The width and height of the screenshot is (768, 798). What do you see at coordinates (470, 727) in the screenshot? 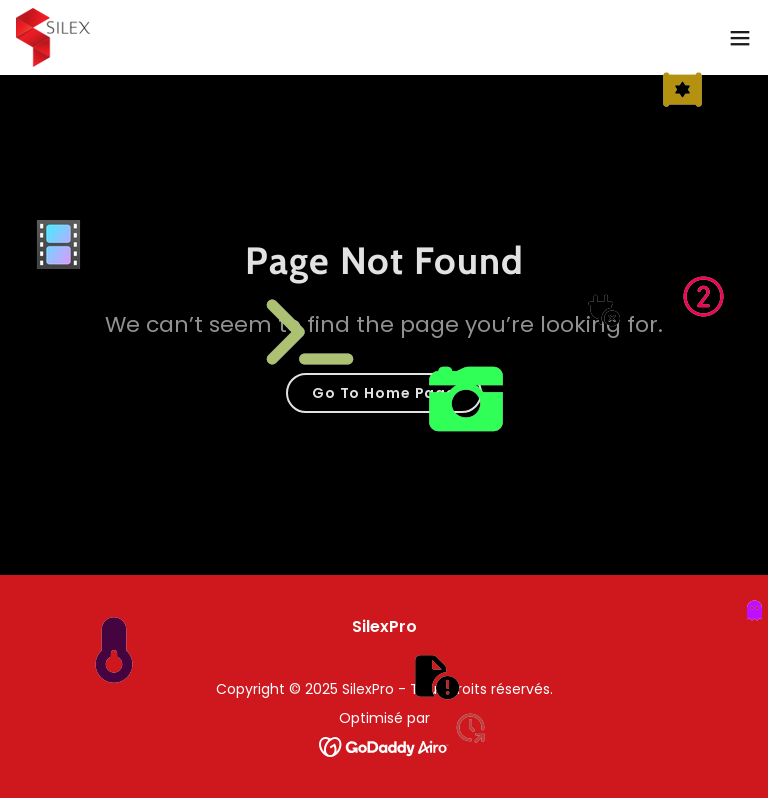
I see `share a scheduled event or time` at bounding box center [470, 727].